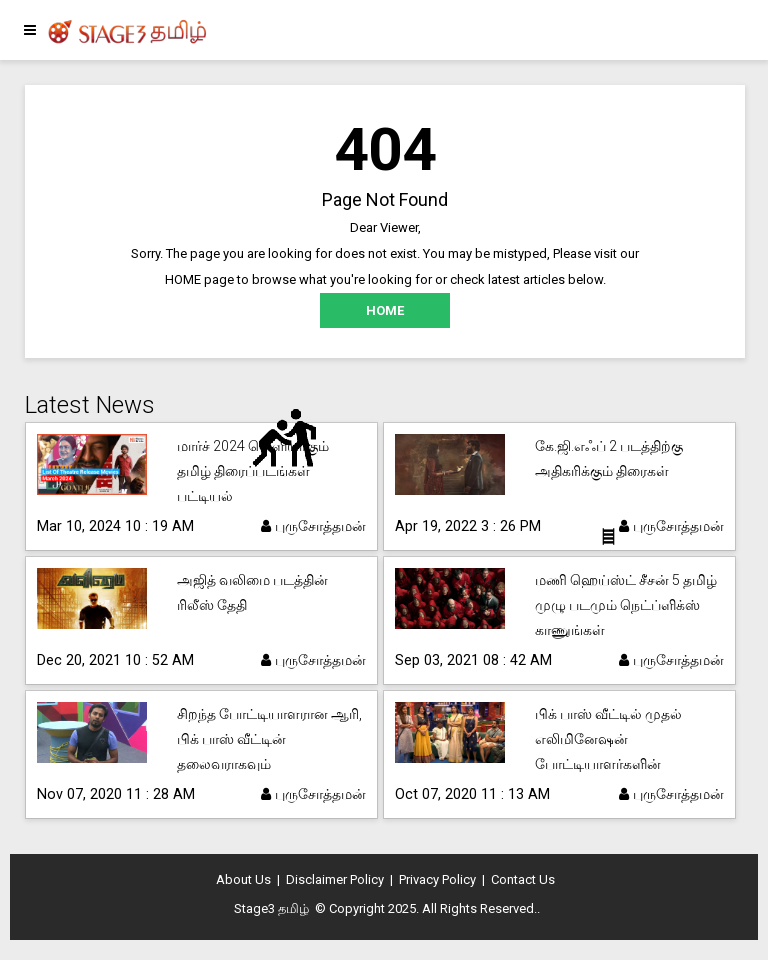 The width and height of the screenshot is (768, 960). Describe the element at coordinates (284, 440) in the screenshot. I see `access kabaddi sports content or scores` at that location.